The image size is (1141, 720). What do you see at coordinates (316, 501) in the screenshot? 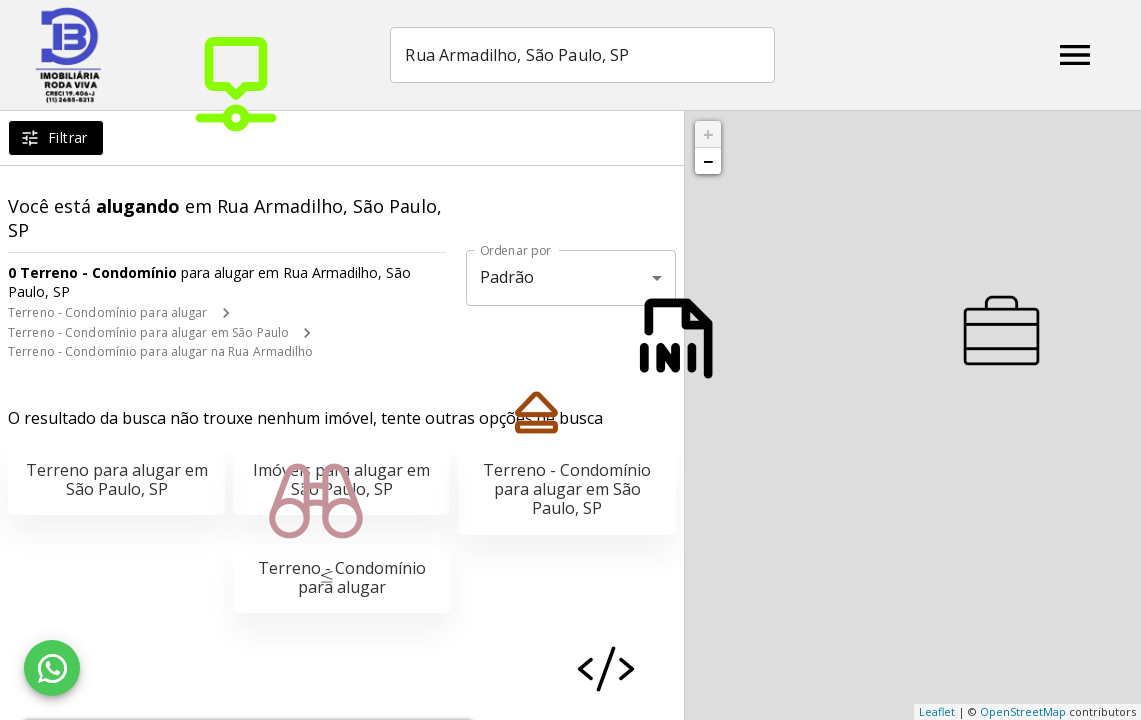
I see `search or explore content` at bounding box center [316, 501].